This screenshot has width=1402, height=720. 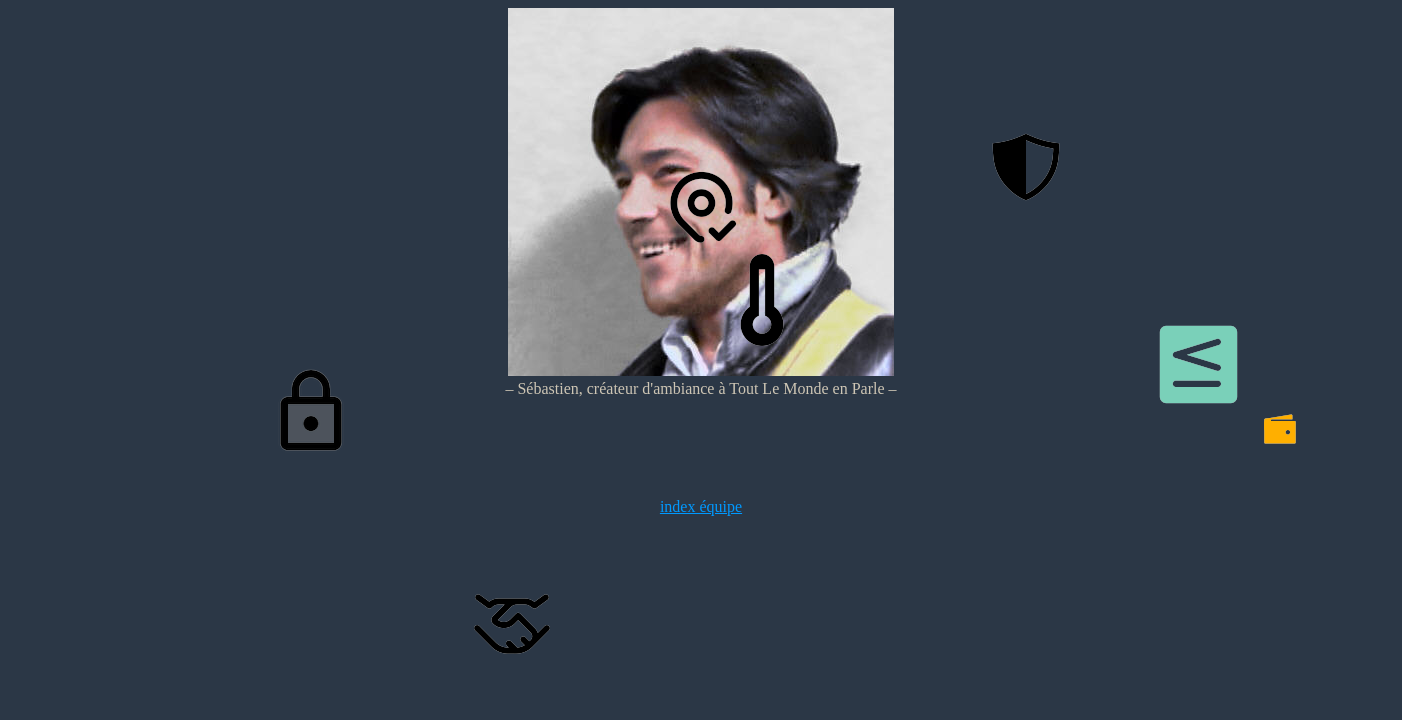 I want to click on indicates a partnership or collaboration, so click(x=512, y=623).